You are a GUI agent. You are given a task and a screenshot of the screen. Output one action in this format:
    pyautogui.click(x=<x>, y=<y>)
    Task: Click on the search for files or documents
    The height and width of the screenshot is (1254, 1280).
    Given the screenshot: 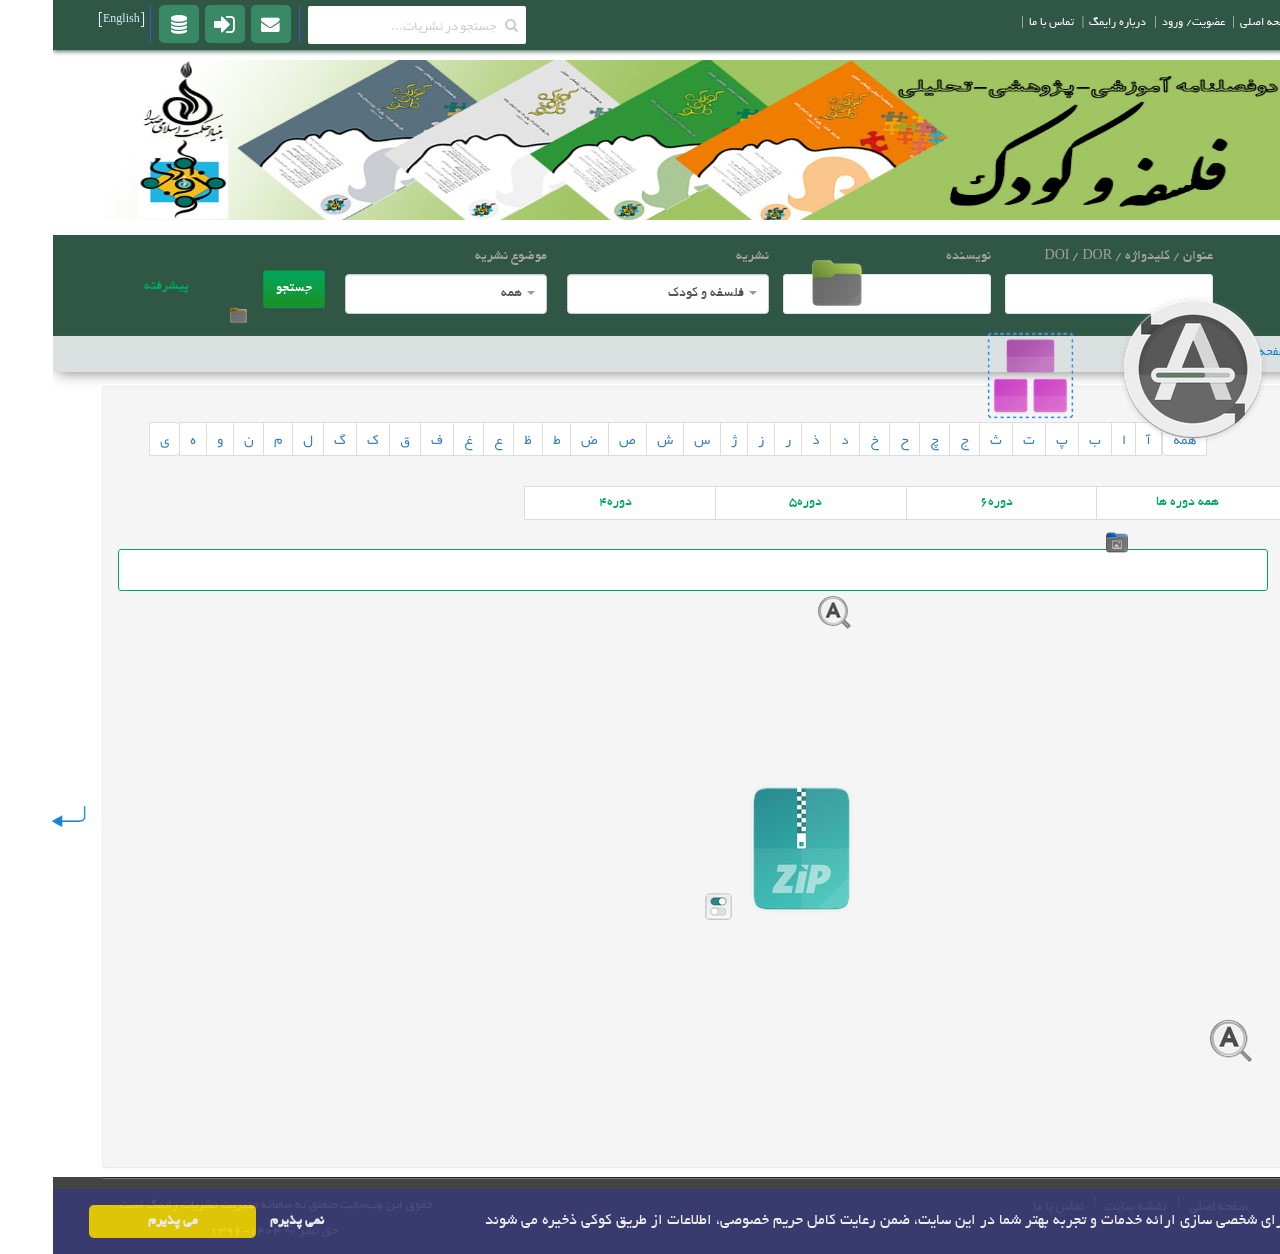 What is the action you would take?
    pyautogui.click(x=834, y=612)
    